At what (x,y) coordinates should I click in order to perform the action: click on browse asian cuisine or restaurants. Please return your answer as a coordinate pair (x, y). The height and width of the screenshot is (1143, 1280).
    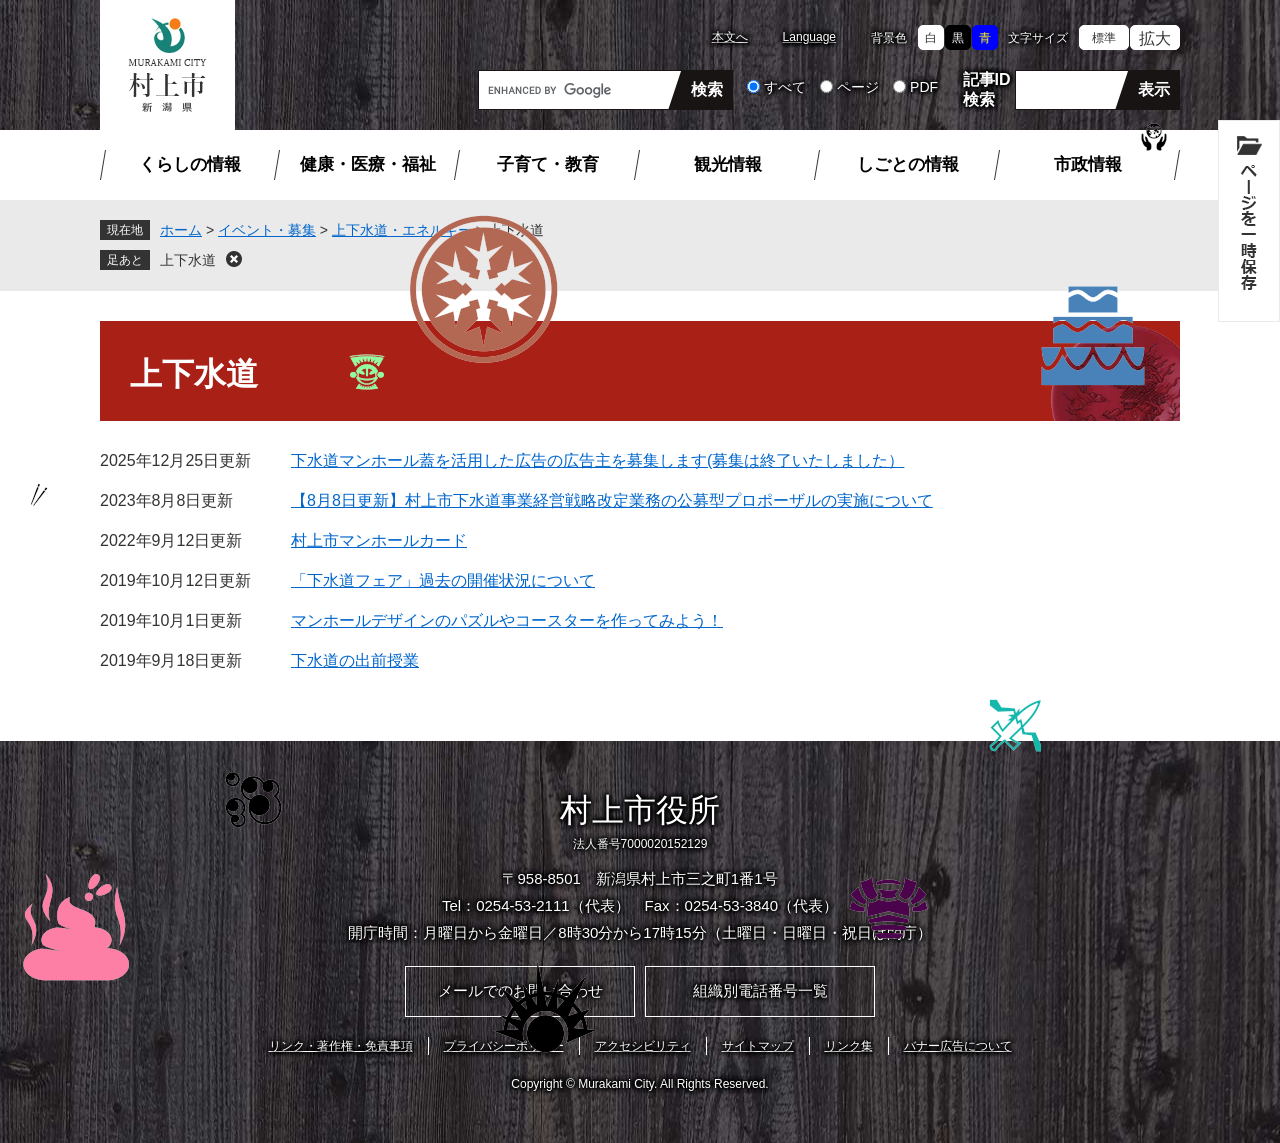
    Looking at the image, I should click on (39, 495).